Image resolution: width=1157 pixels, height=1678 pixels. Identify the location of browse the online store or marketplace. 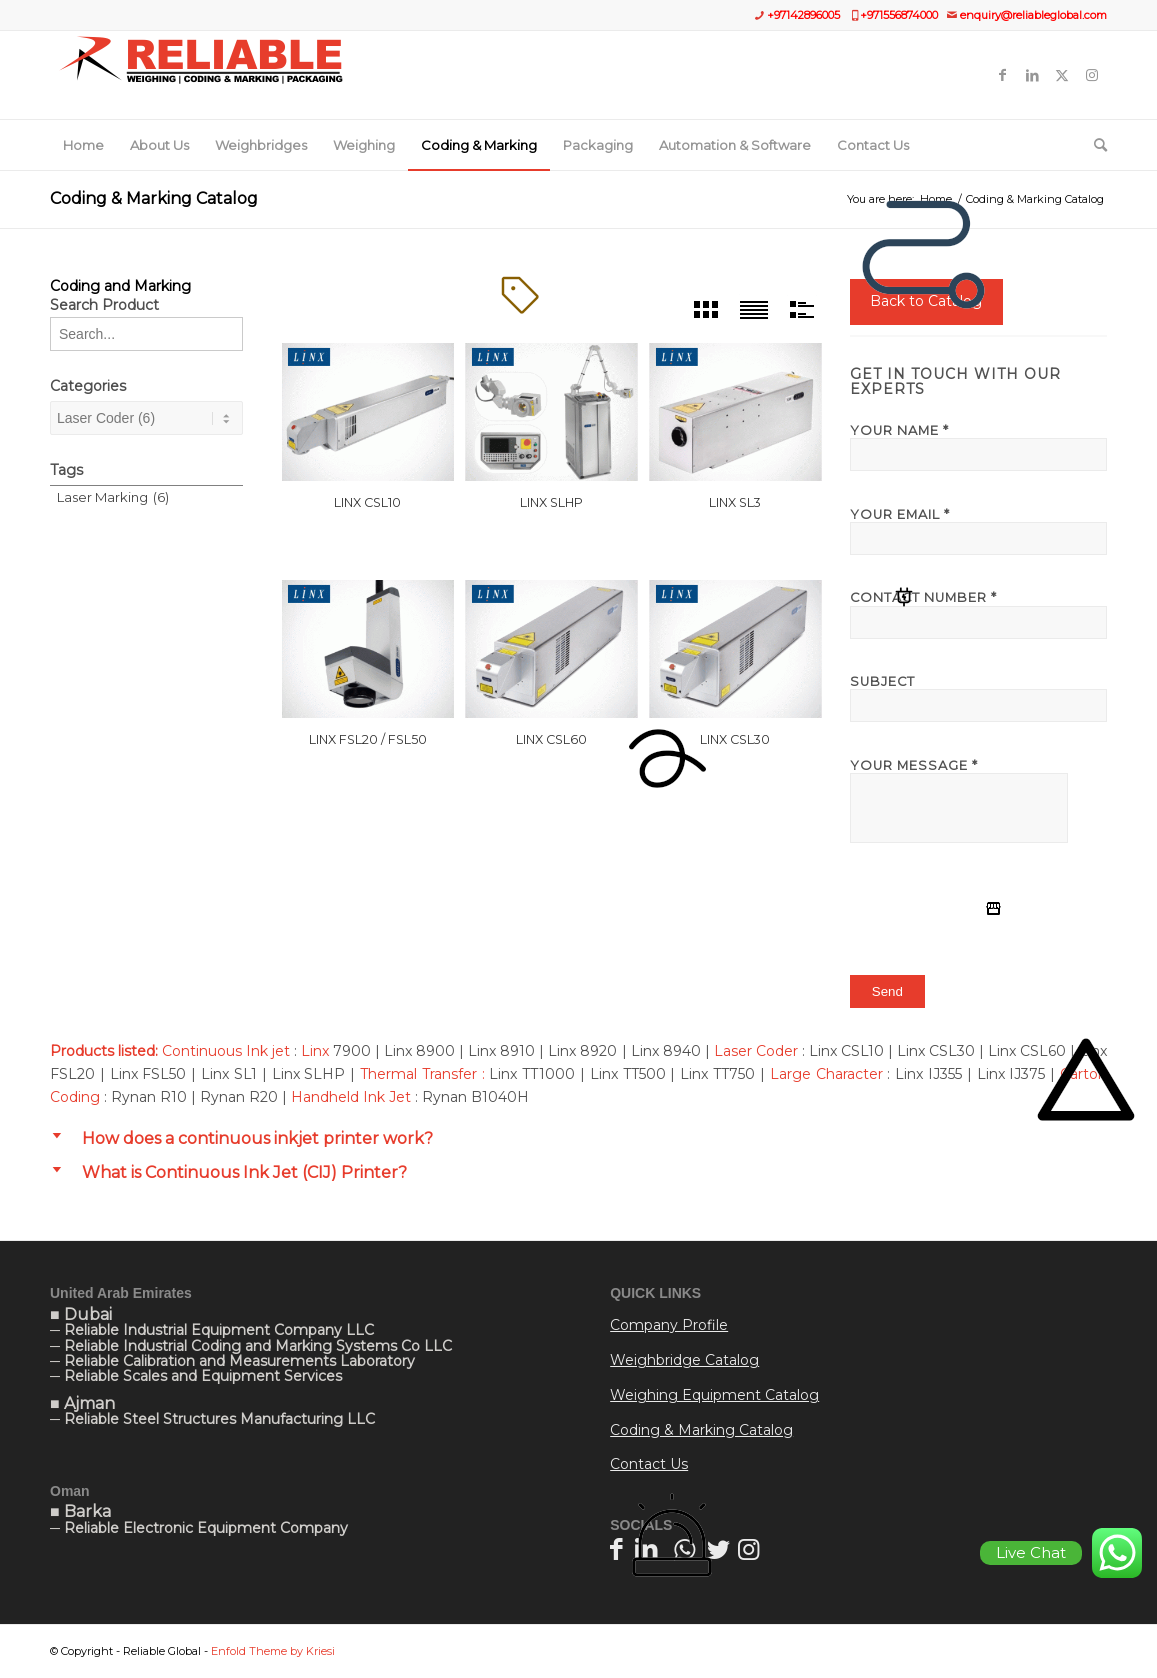
(993, 908).